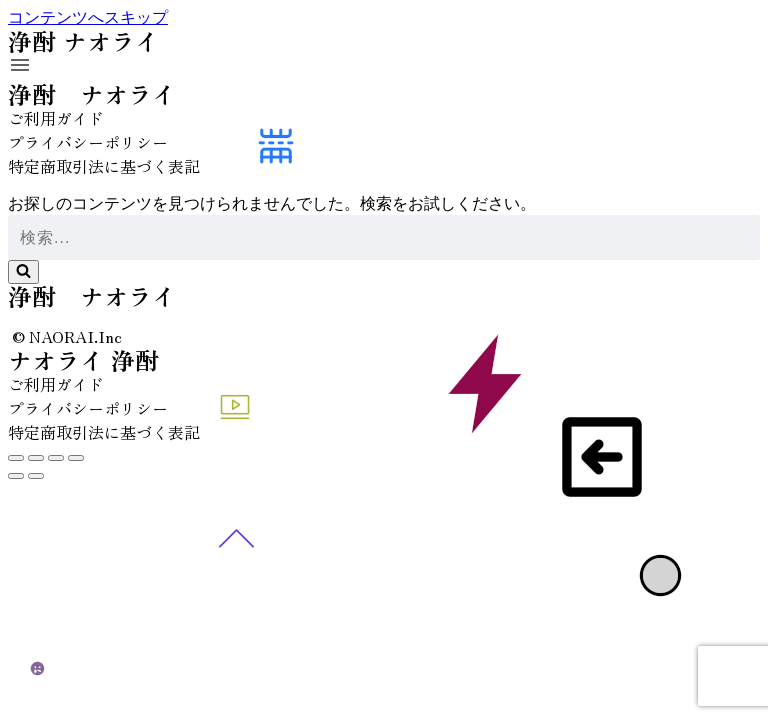 This screenshot has height=720, width=768. Describe the element at coordinates (236, 548) in the screenshot. I see `collapse or minimize a section` at that location.